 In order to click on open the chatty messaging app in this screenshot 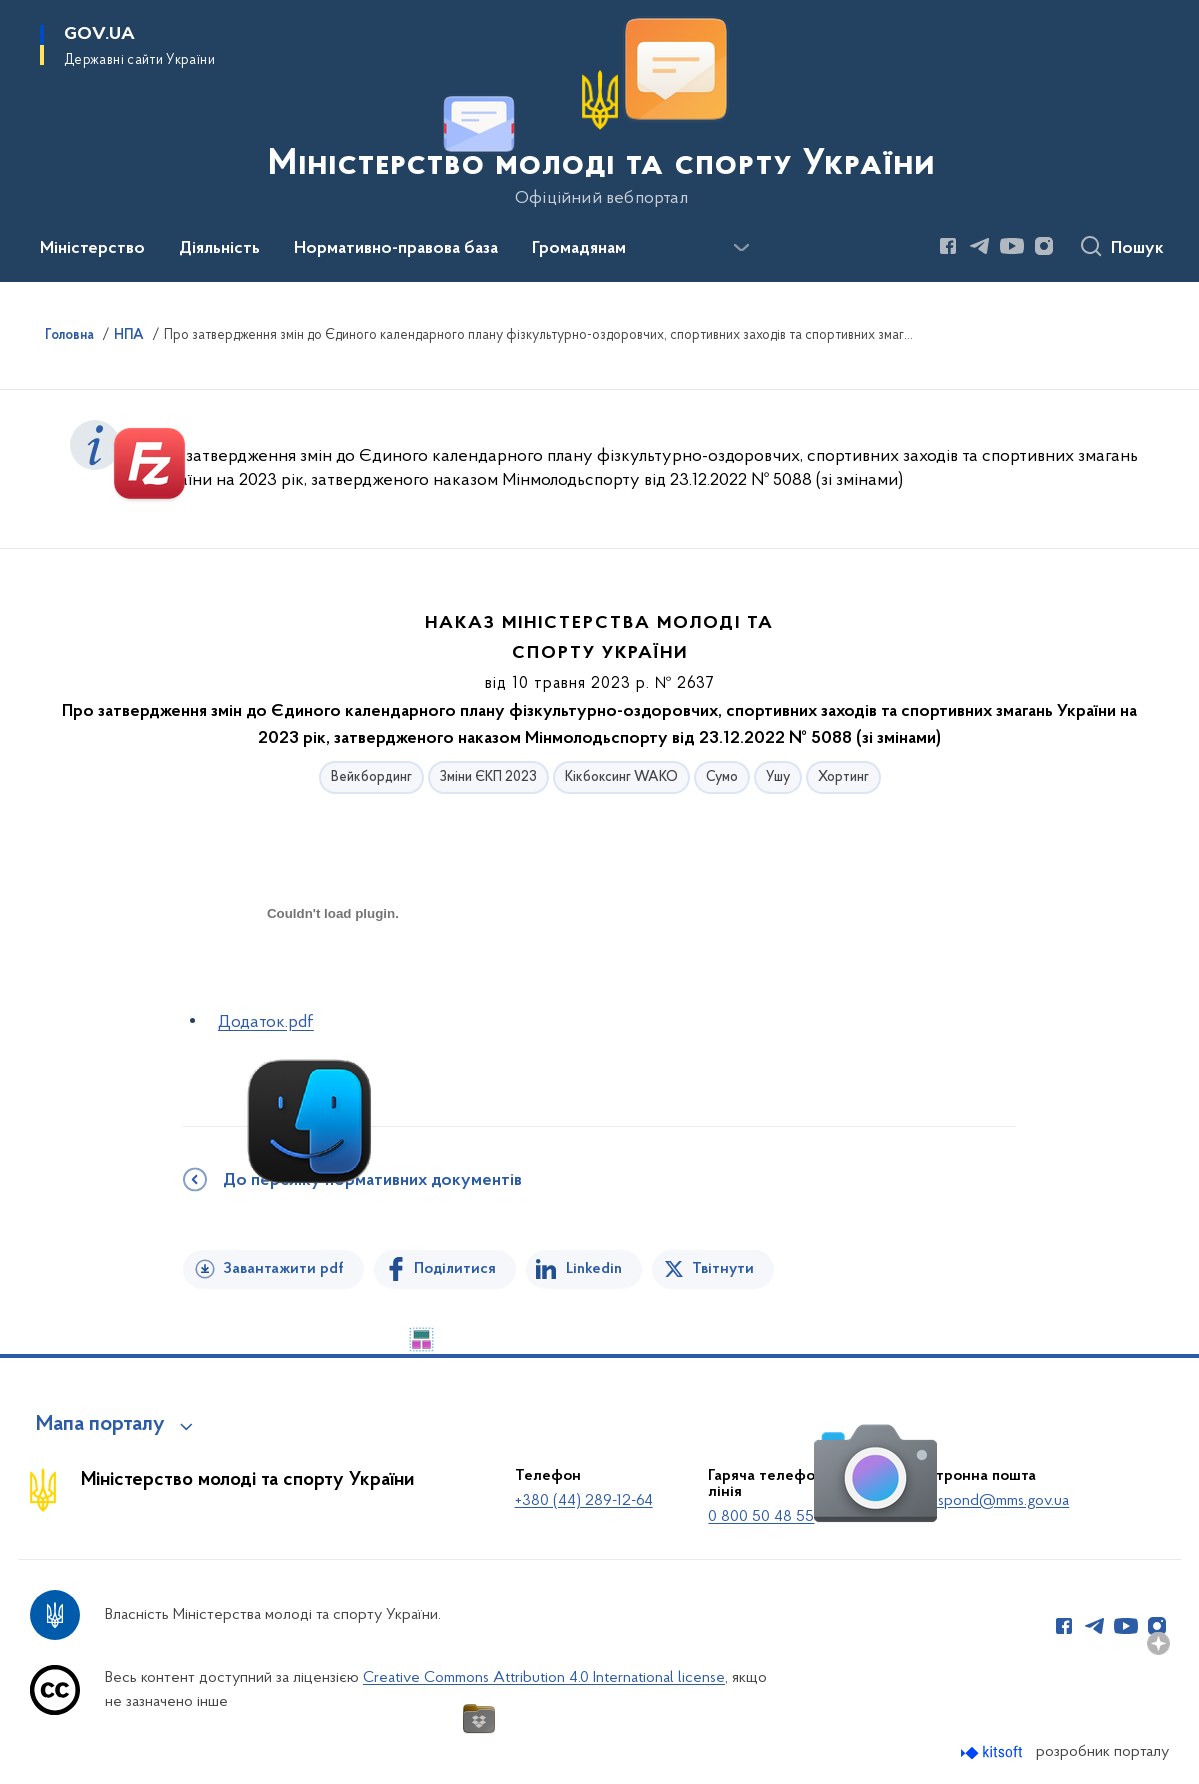, I will do `click(676, 69)`.